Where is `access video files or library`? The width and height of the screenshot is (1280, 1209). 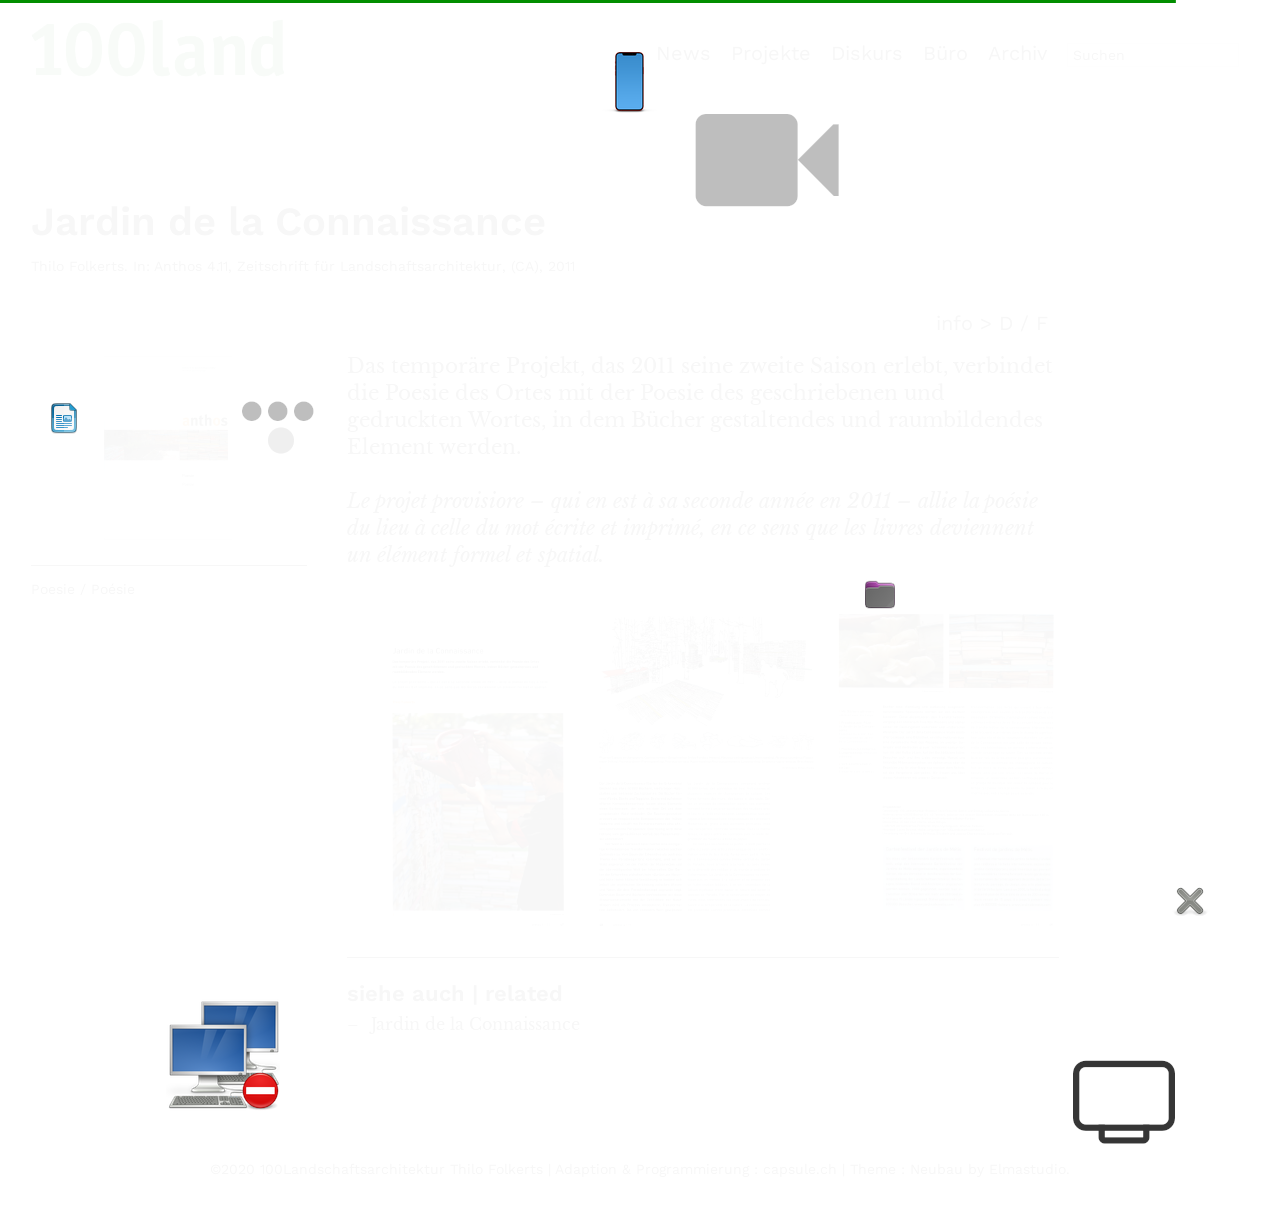
access video files or library is located at coordinates (767, 155).